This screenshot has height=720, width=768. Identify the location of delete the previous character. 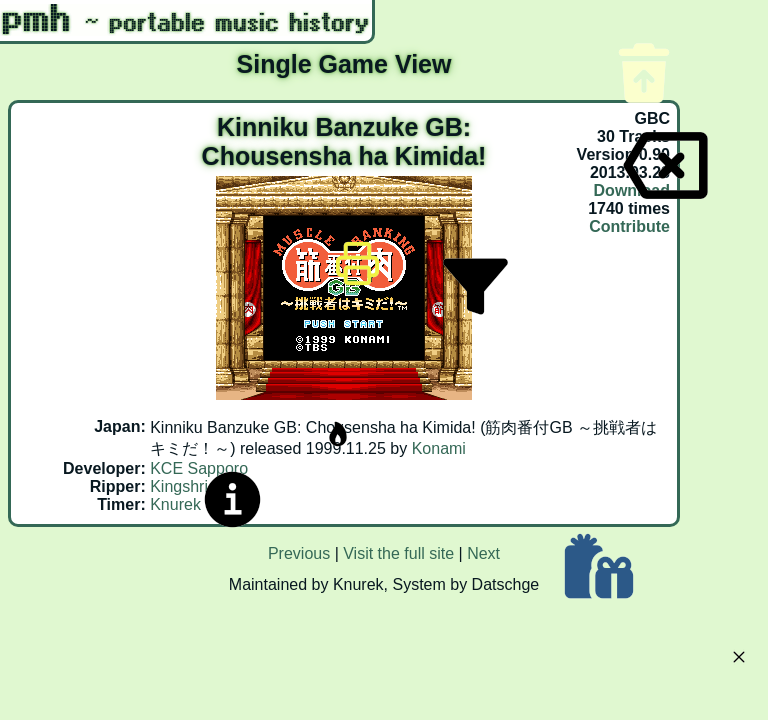
(668, 165).